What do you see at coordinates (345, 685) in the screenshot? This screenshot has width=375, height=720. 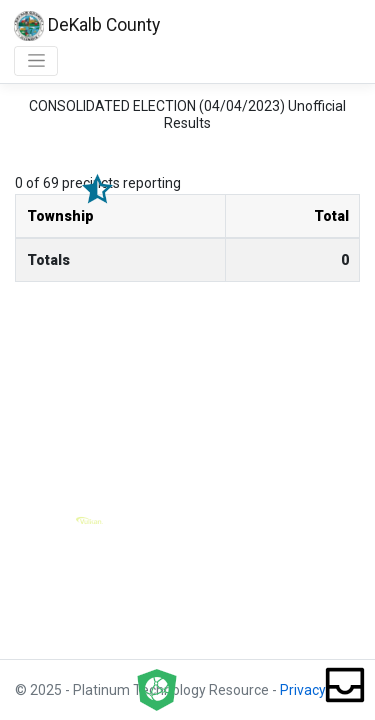 I see `view your inbox` at bounding box center [345, 685].